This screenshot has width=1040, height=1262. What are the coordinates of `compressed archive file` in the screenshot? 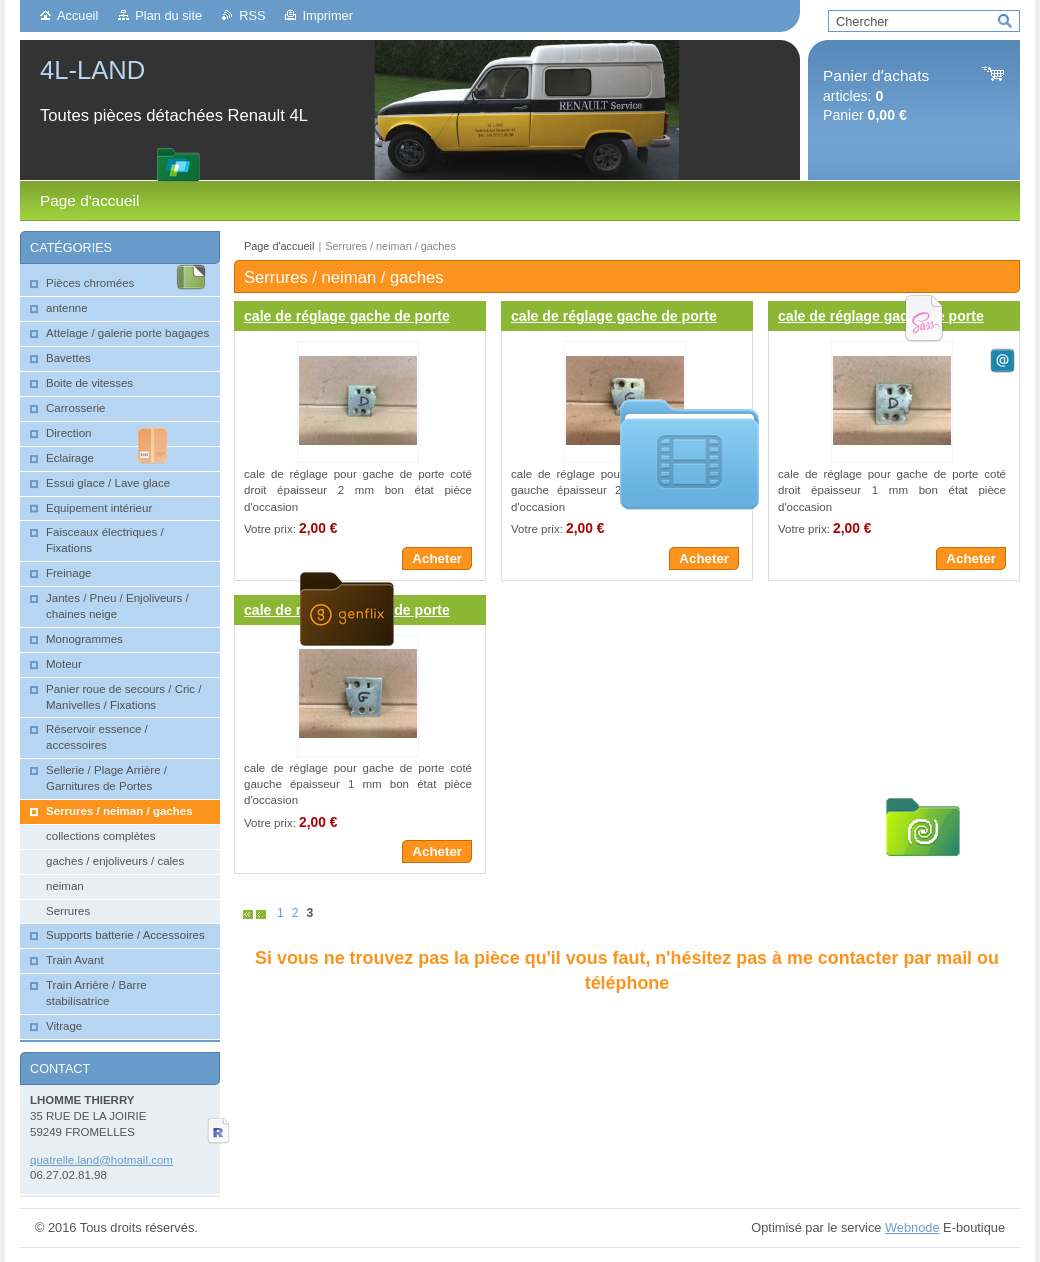 It's located at (152, 445).